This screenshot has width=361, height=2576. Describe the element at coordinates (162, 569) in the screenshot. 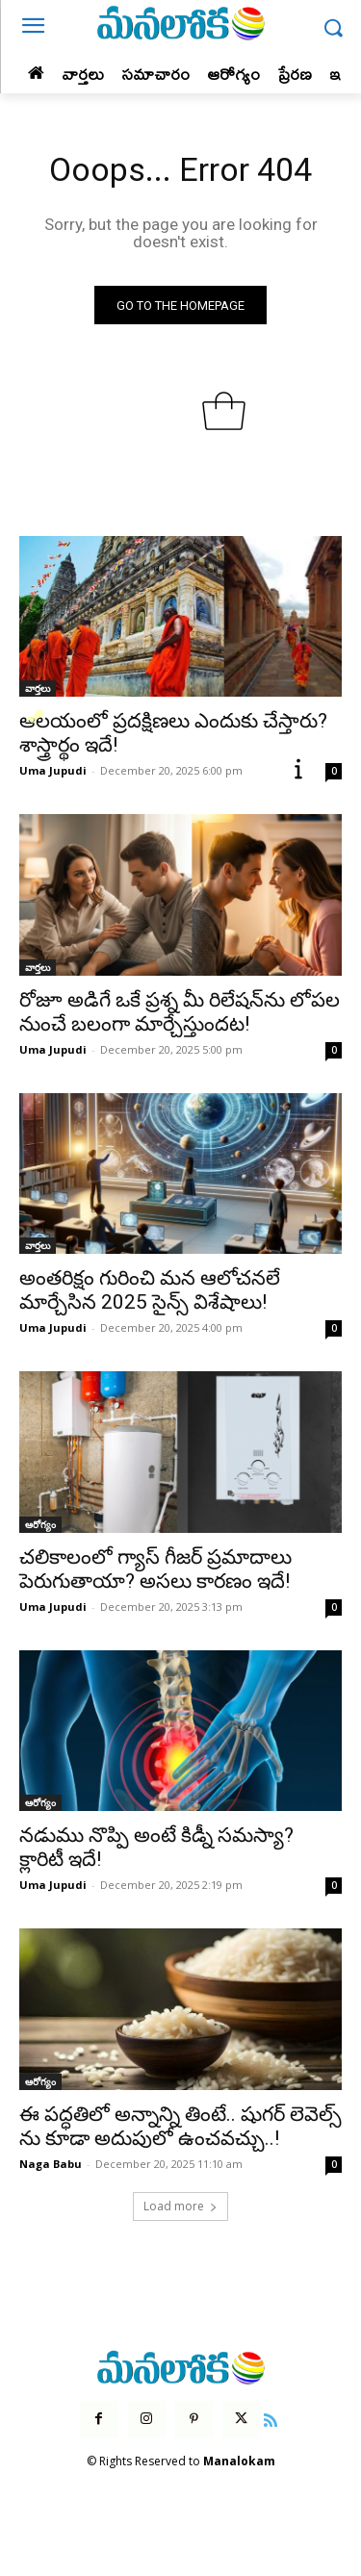

I see `speaker with no volume or audio output` at that location.